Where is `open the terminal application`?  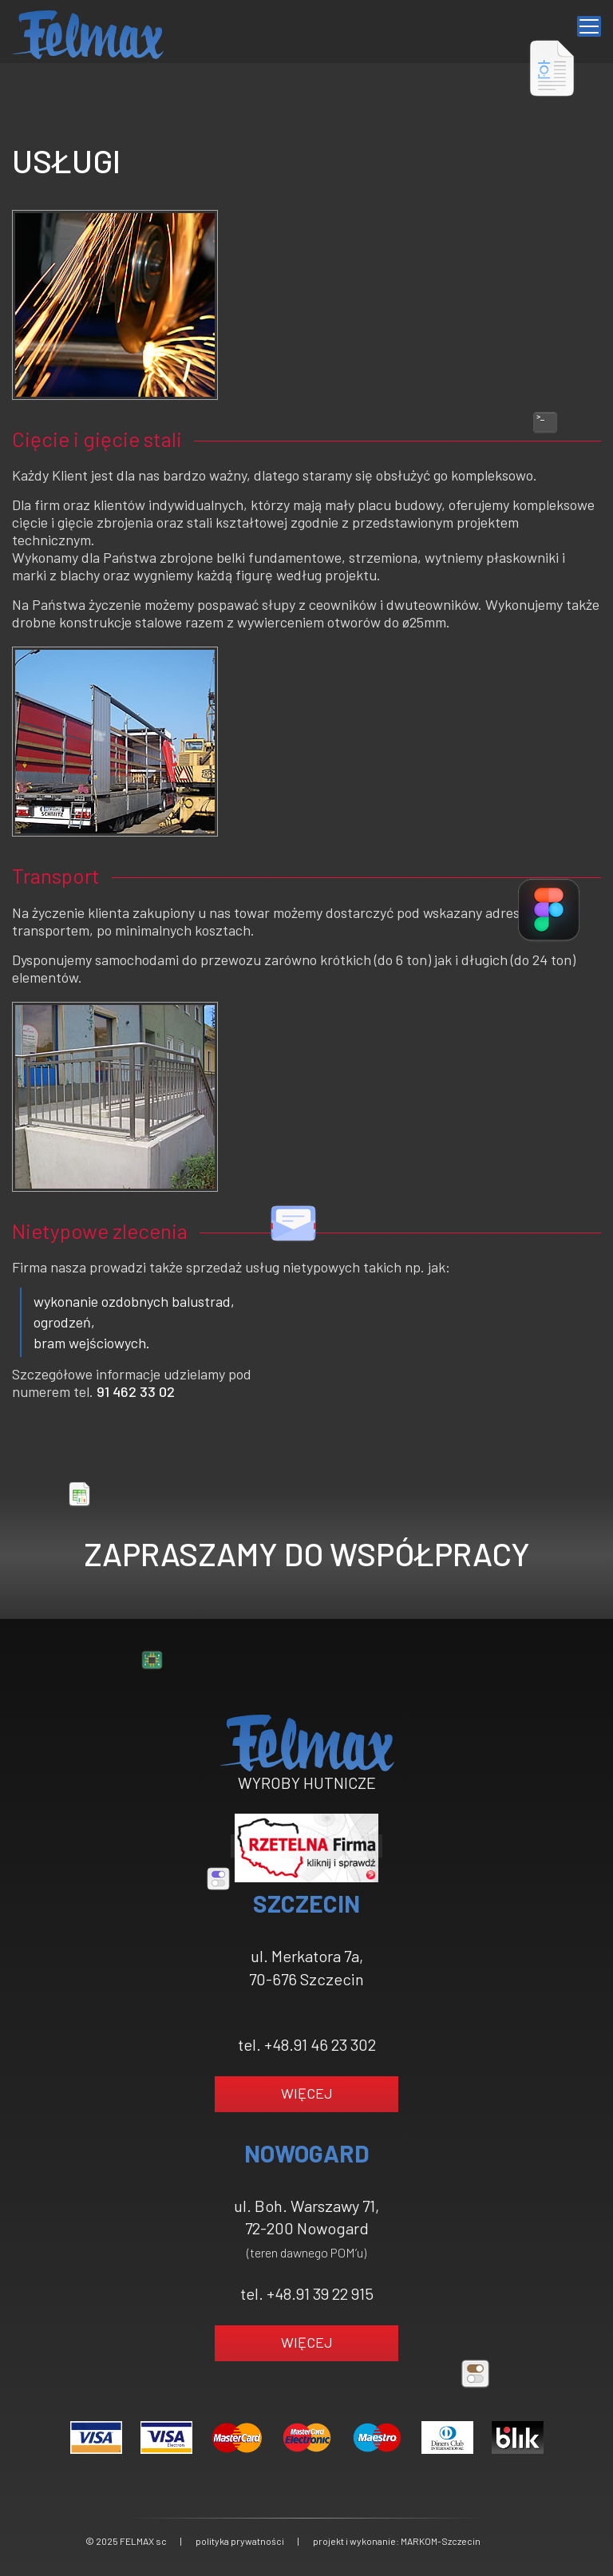
open the terminal application is located at coordinates (545, 422).